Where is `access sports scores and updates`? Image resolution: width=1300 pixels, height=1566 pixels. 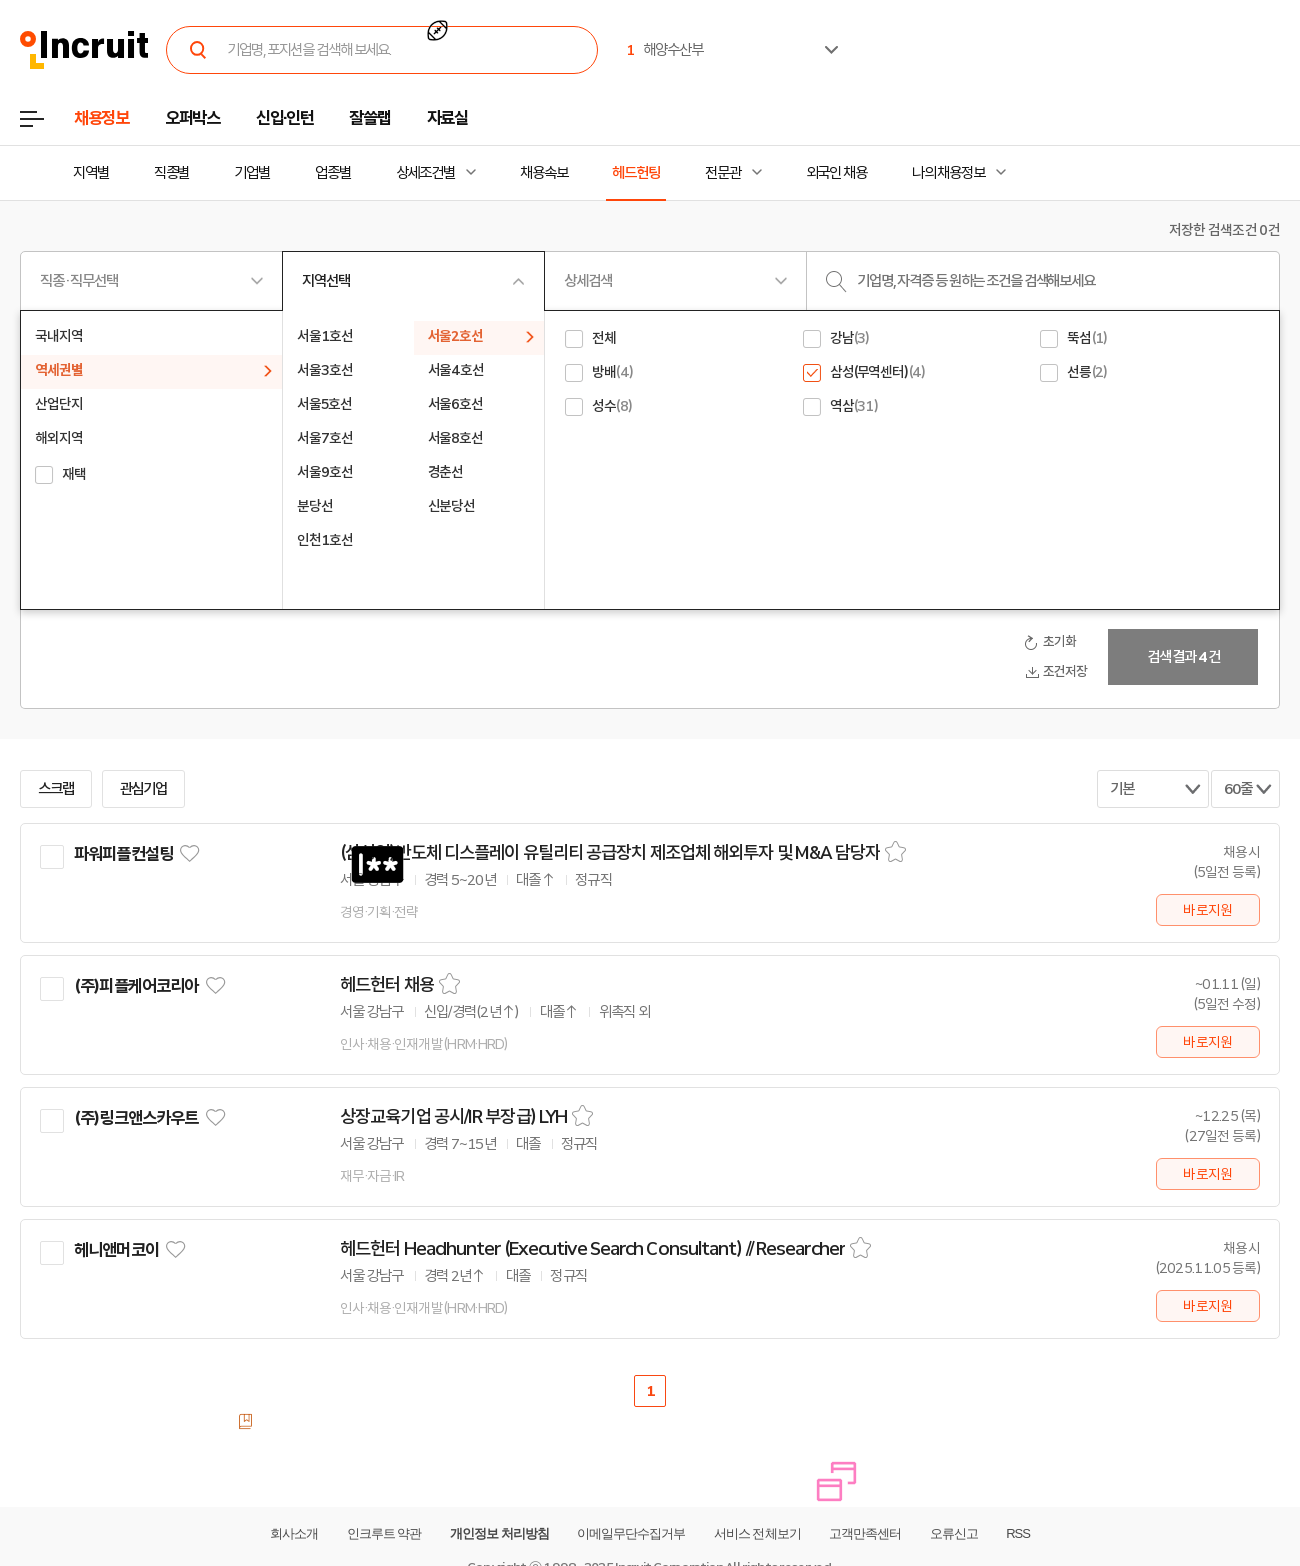
access sports scores and updates is located at coordinates (437, 30).